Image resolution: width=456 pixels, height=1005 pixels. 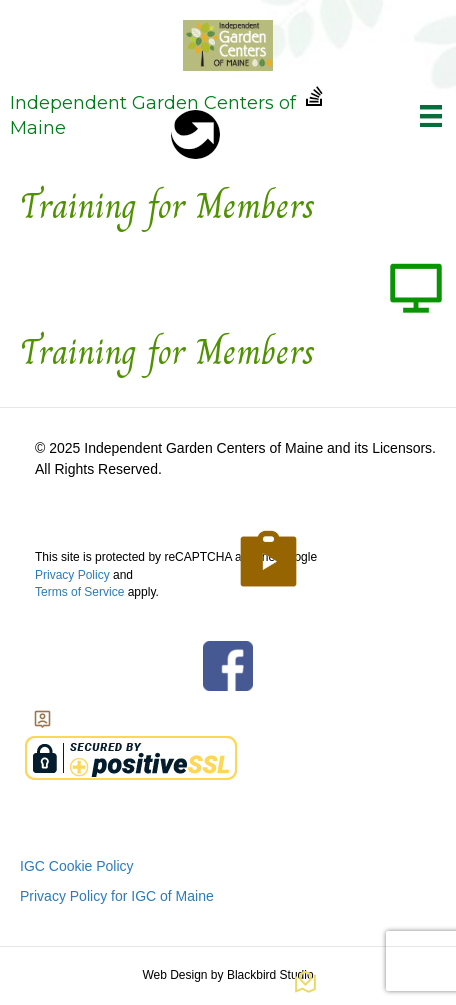 I want to click on visit portableapps.com website, so click(x=195, y=134).